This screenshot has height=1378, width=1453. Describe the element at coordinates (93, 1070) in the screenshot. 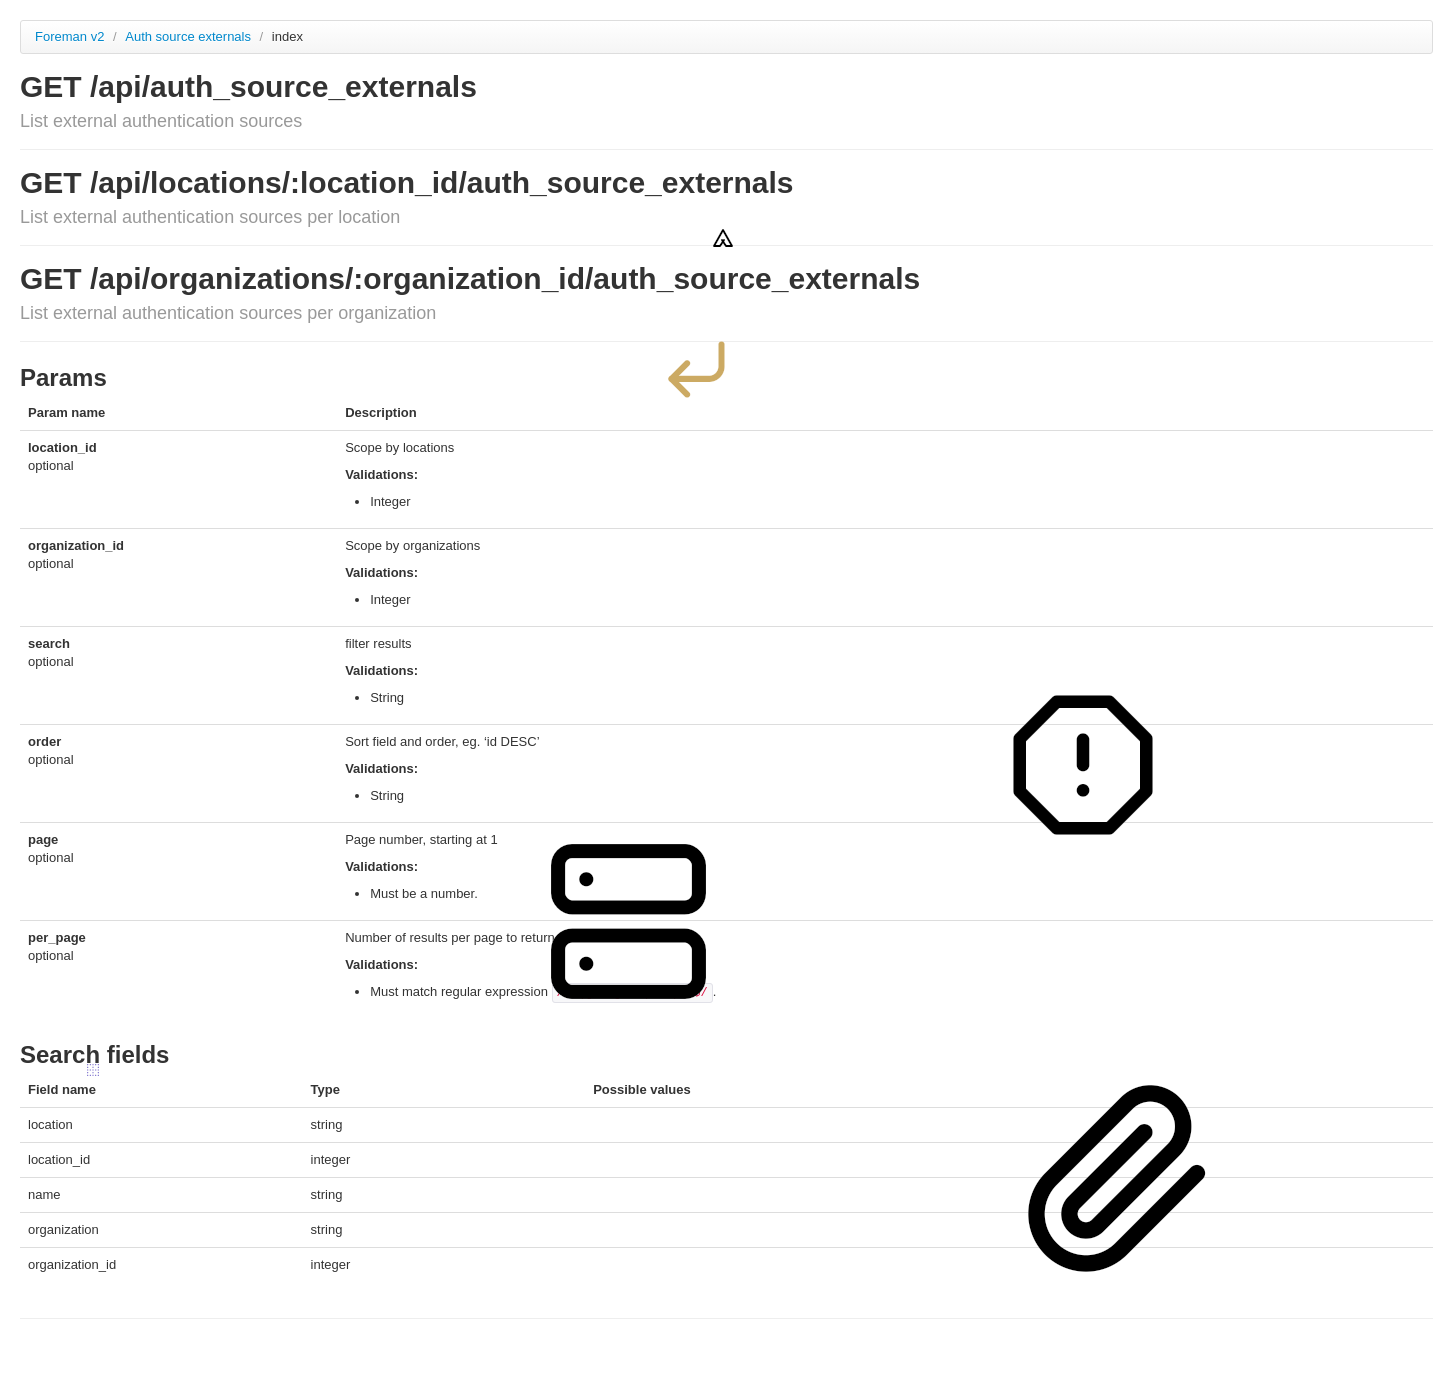

I see `remove all borders from selected element` at that location.